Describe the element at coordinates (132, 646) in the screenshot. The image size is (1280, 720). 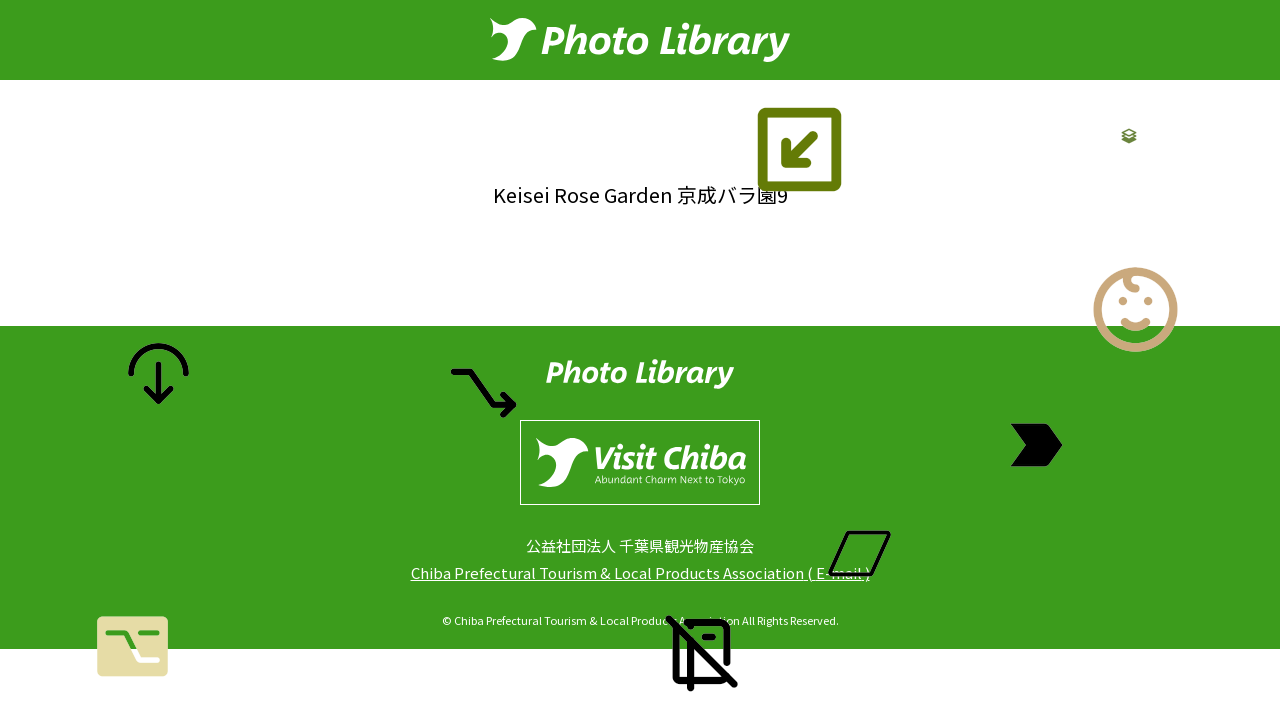
I see `keyboard option/alt key symbol` at that location.